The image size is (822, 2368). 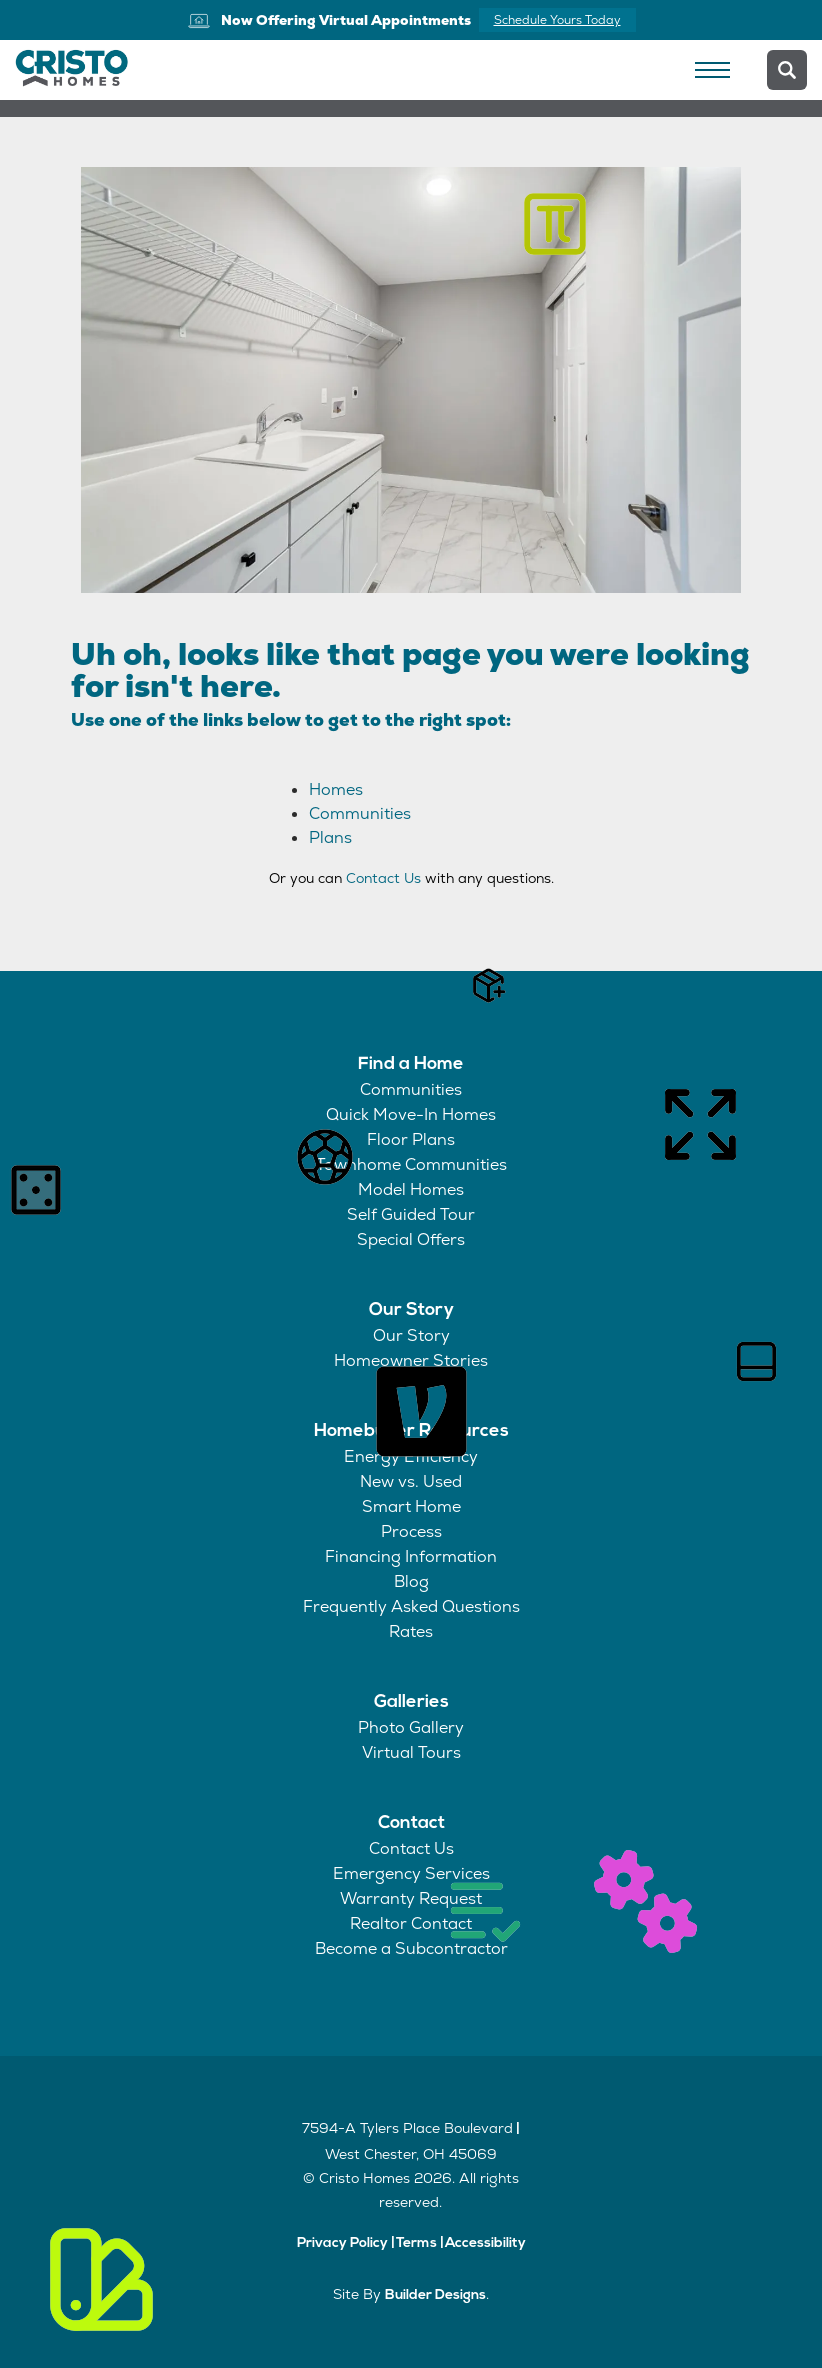 I want to click on add a new package or shipment, so click(x=488, y=985).